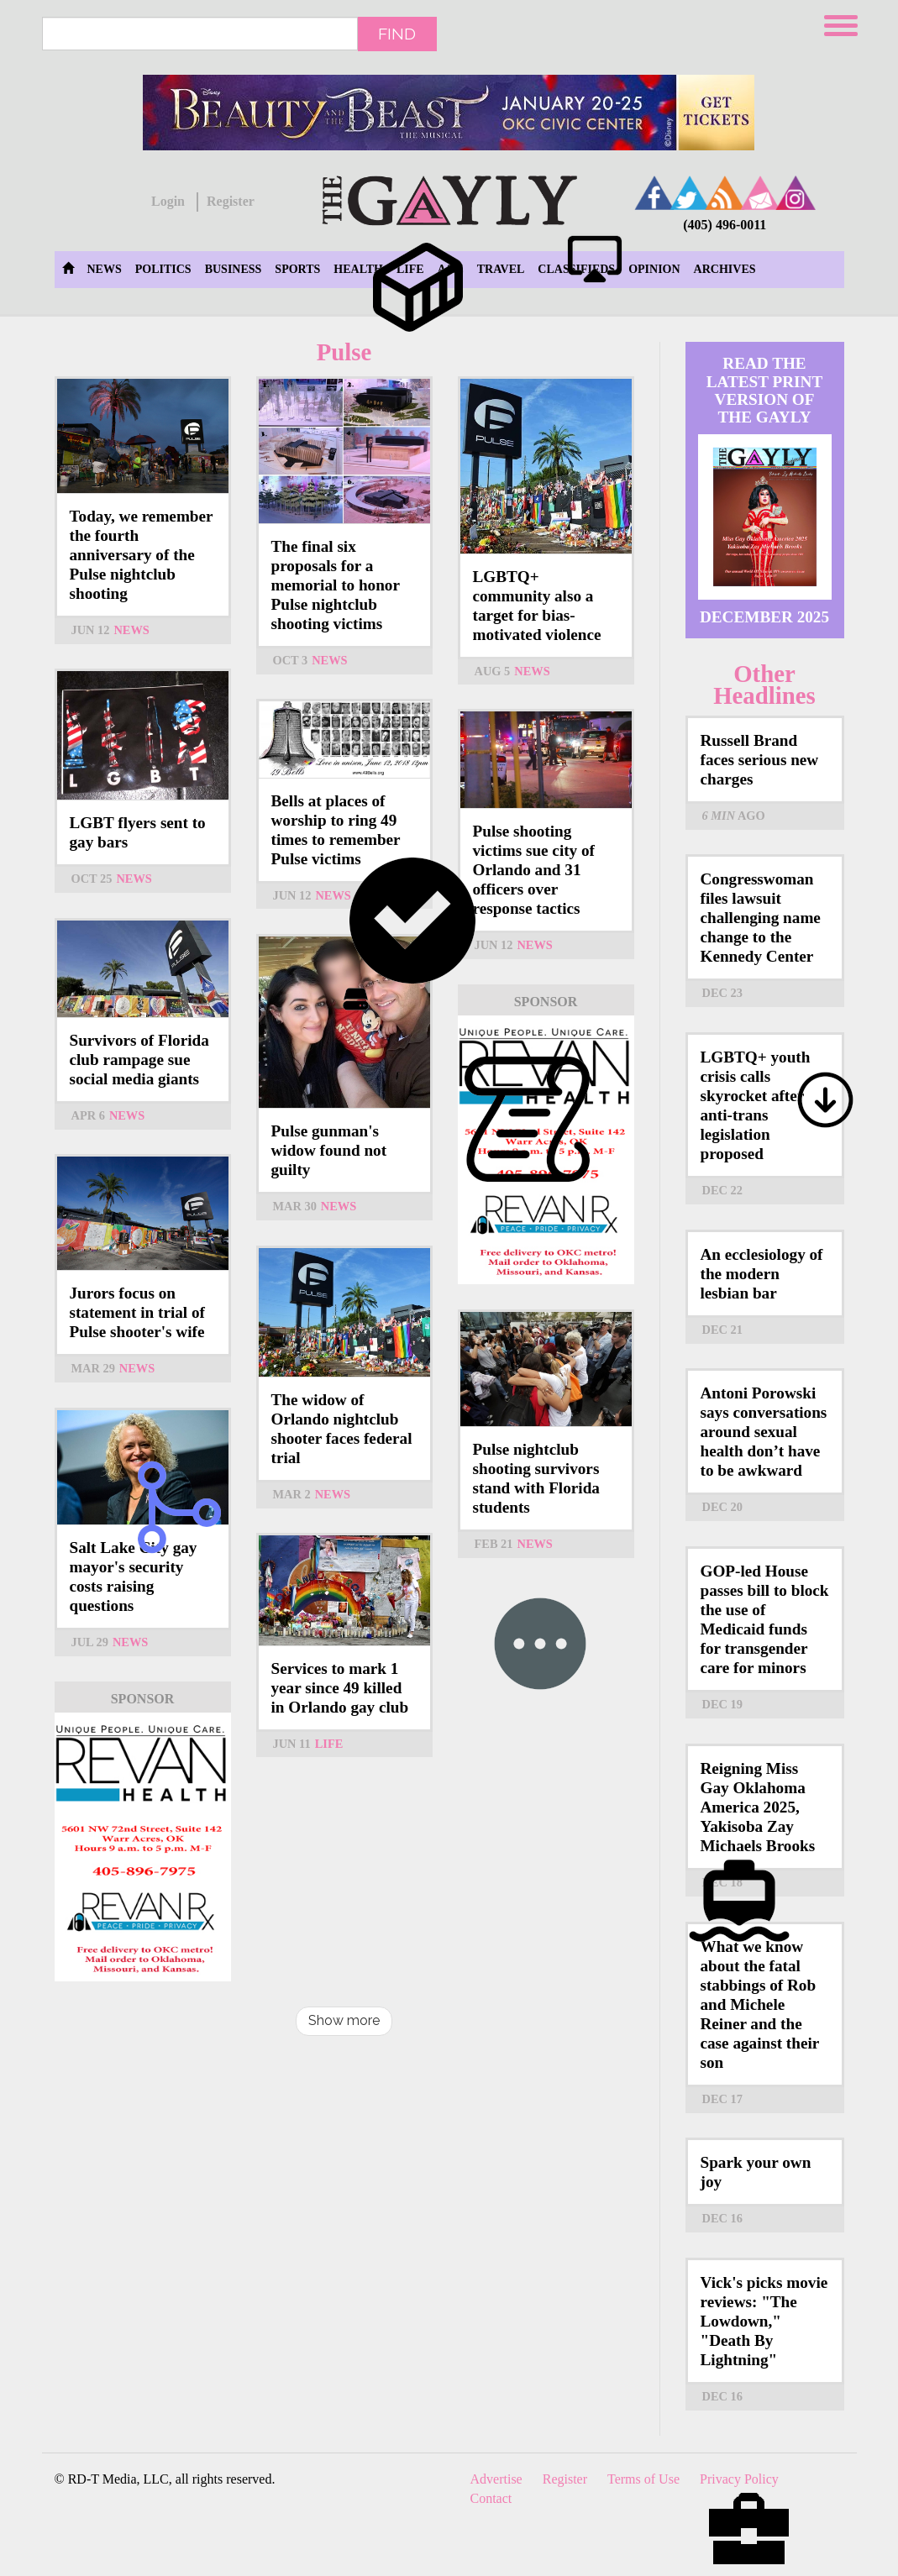 This screenshot has height=2576, width=898. I want to click on access work or business tools, so click(748, 2528).